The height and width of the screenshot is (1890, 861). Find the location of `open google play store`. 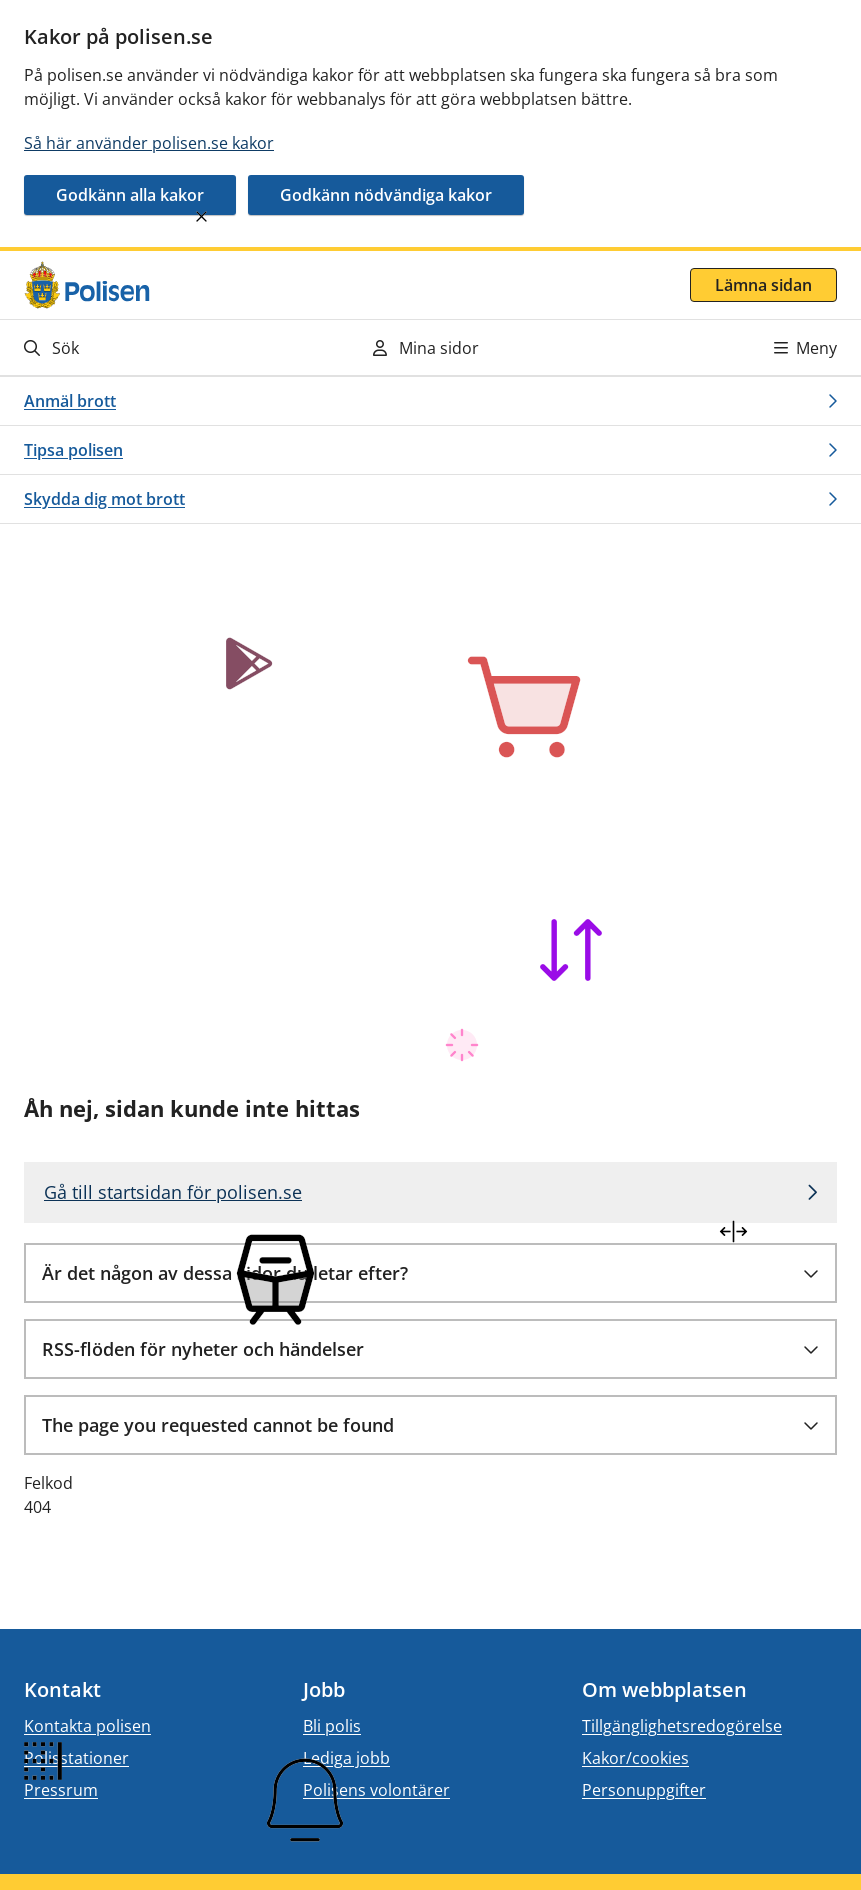

open google play store is located at coordinates (244, 663).